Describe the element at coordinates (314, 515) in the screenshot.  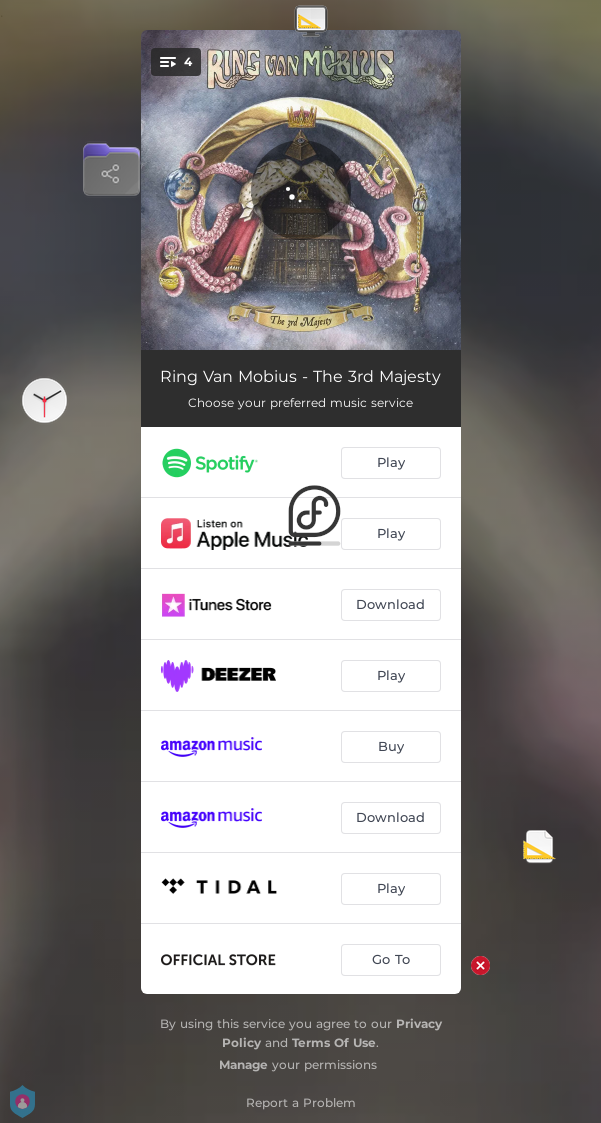
I see `launch fedora linux installer` at that location.